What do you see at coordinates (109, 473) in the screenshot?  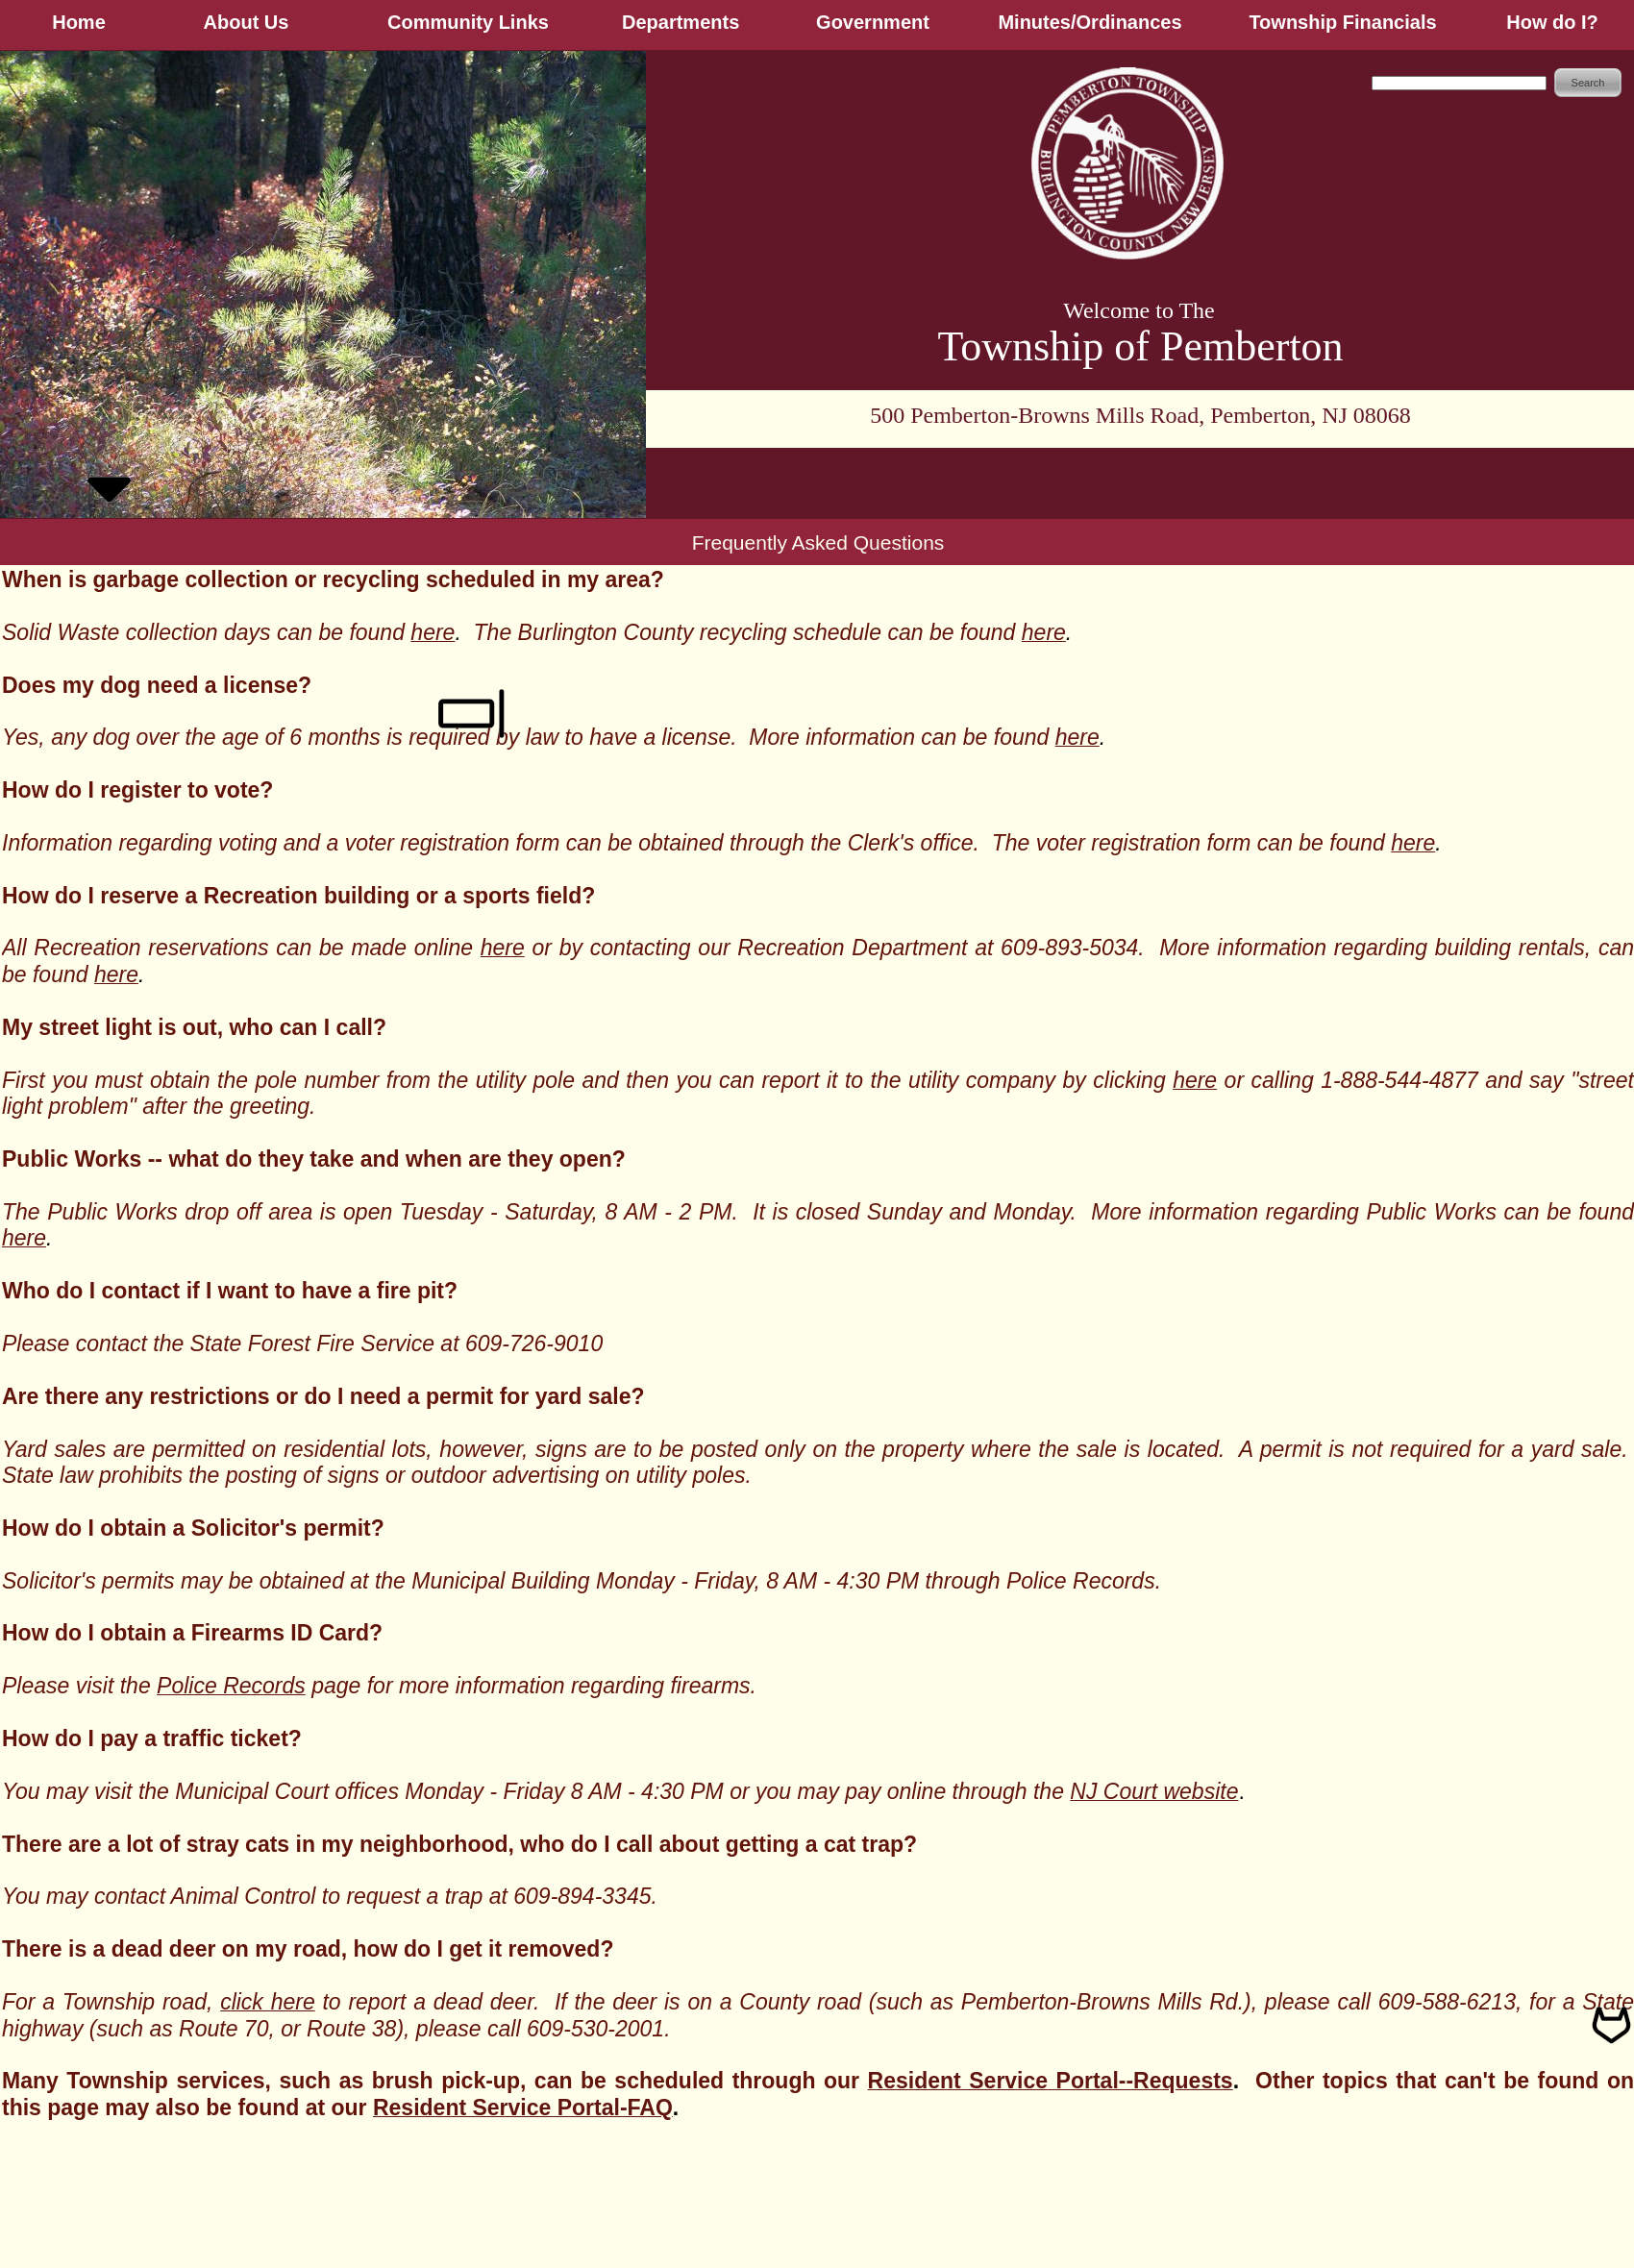 I see `sort items in descending order` at bounding box center [109, 473].